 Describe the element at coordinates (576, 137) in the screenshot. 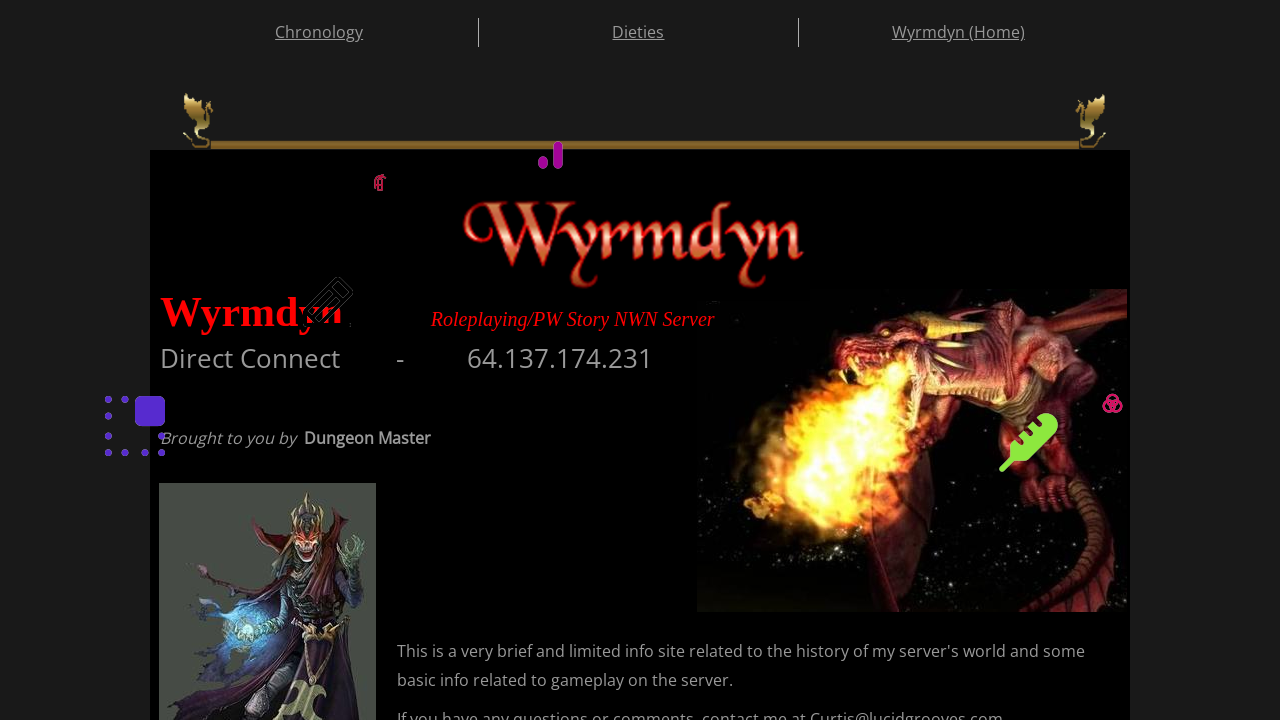

I see `indicates weak cellular signal strength` at that location.